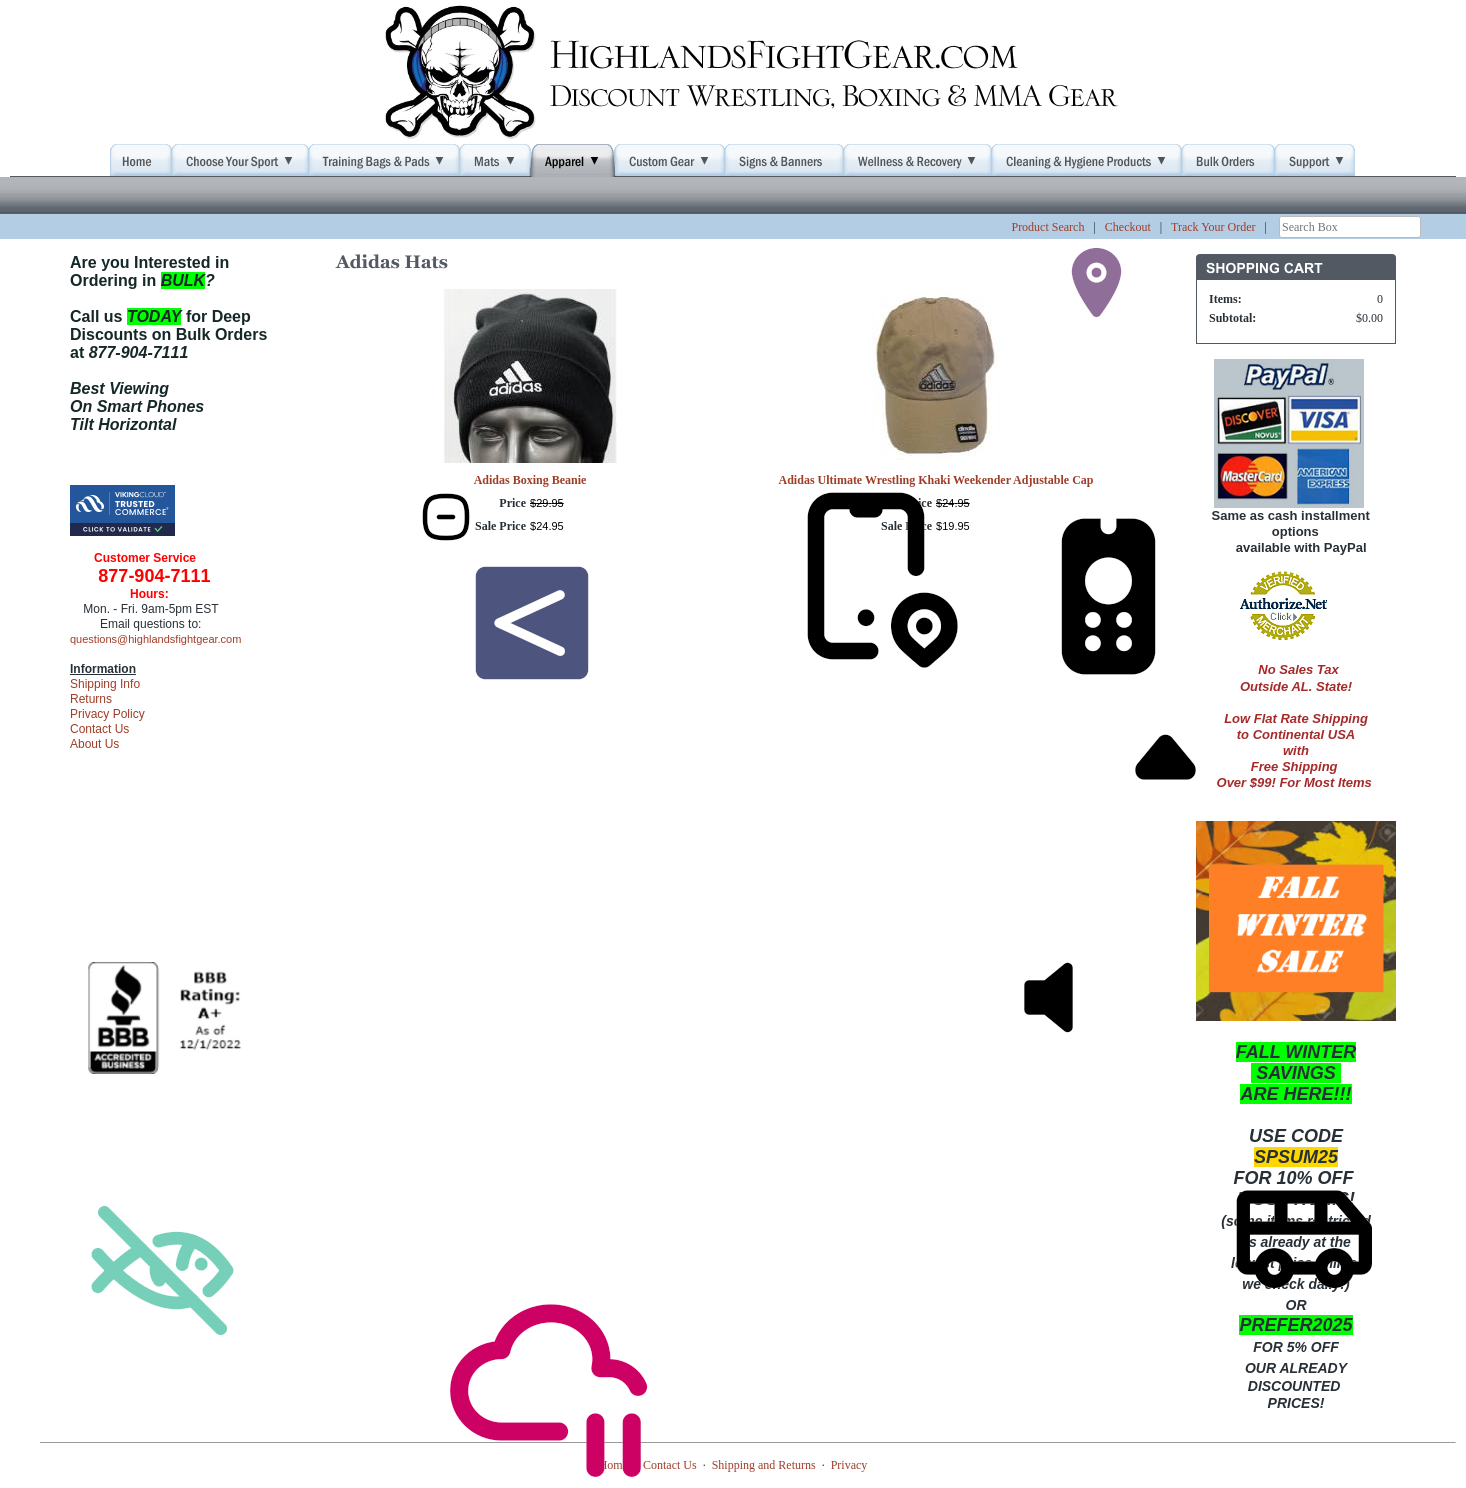  I want to click on track delivery or shipping status, so click(1301, 1237).